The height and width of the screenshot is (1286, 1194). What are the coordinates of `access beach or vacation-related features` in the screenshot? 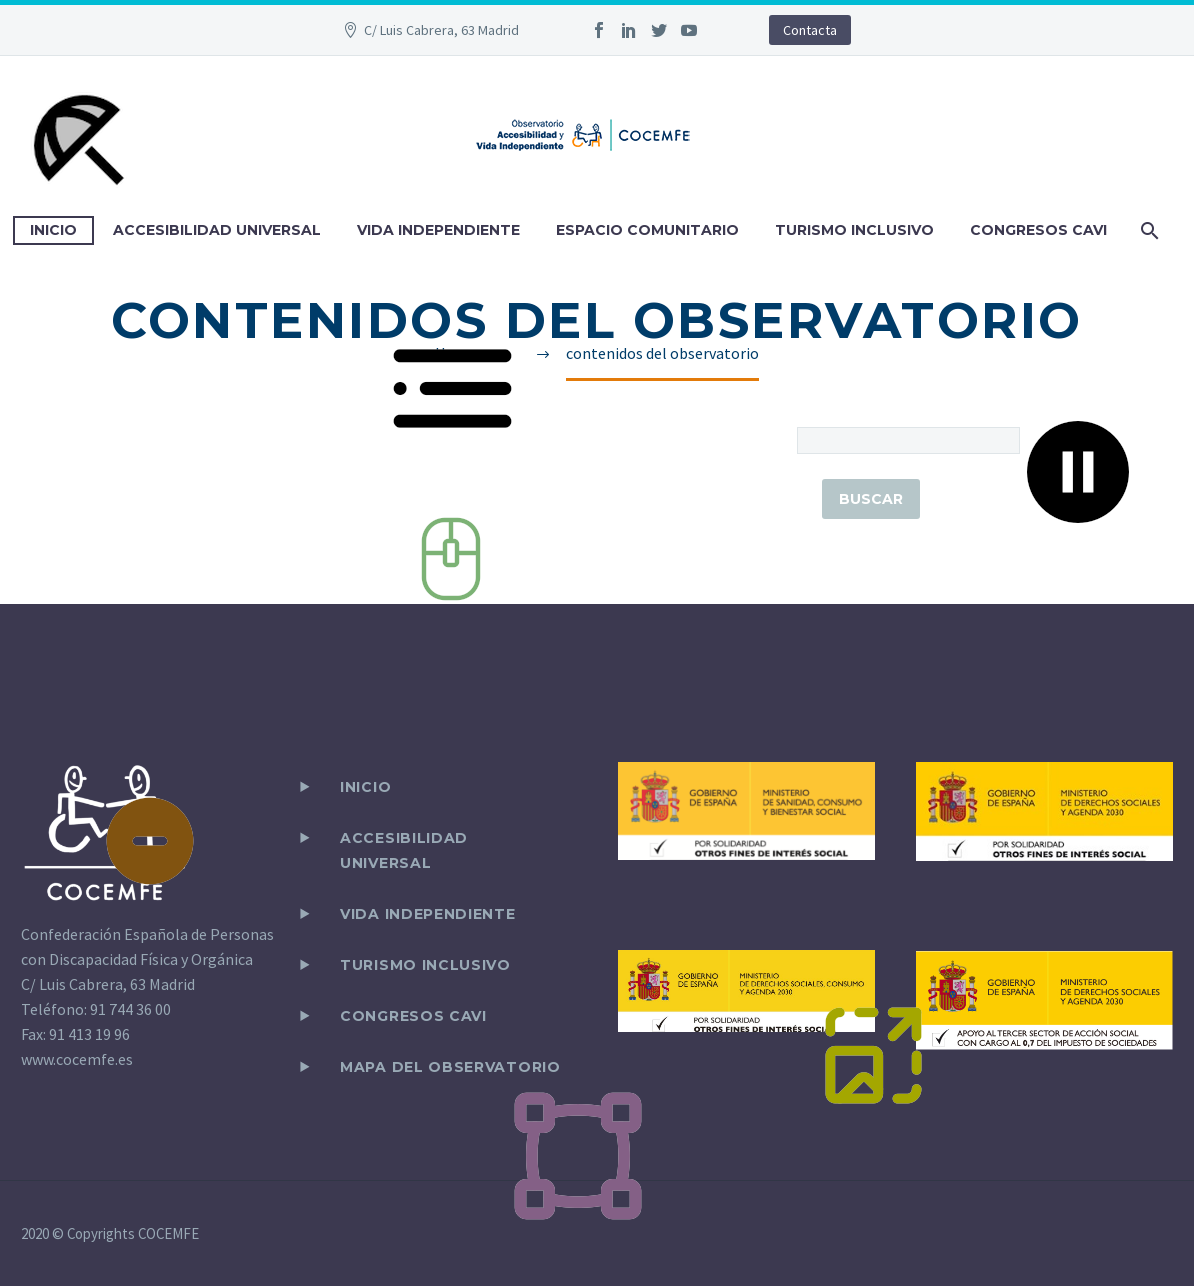 It's located at (79, 140).